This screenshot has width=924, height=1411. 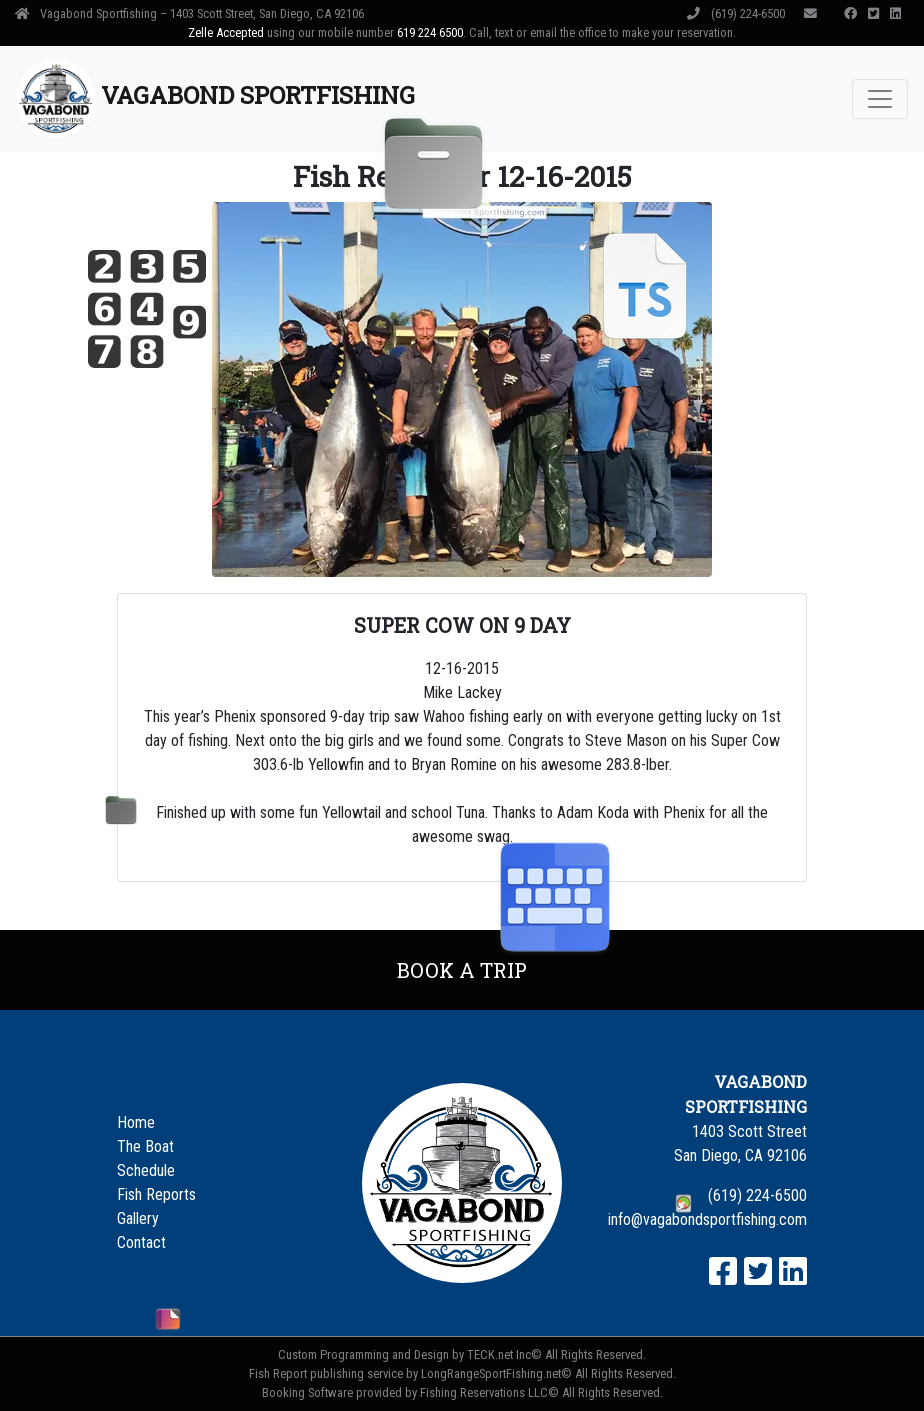 What do you see at coordinates (645, 286) in the screenshot?
I see `a typescript source code file` at bounding box center [645, 286].